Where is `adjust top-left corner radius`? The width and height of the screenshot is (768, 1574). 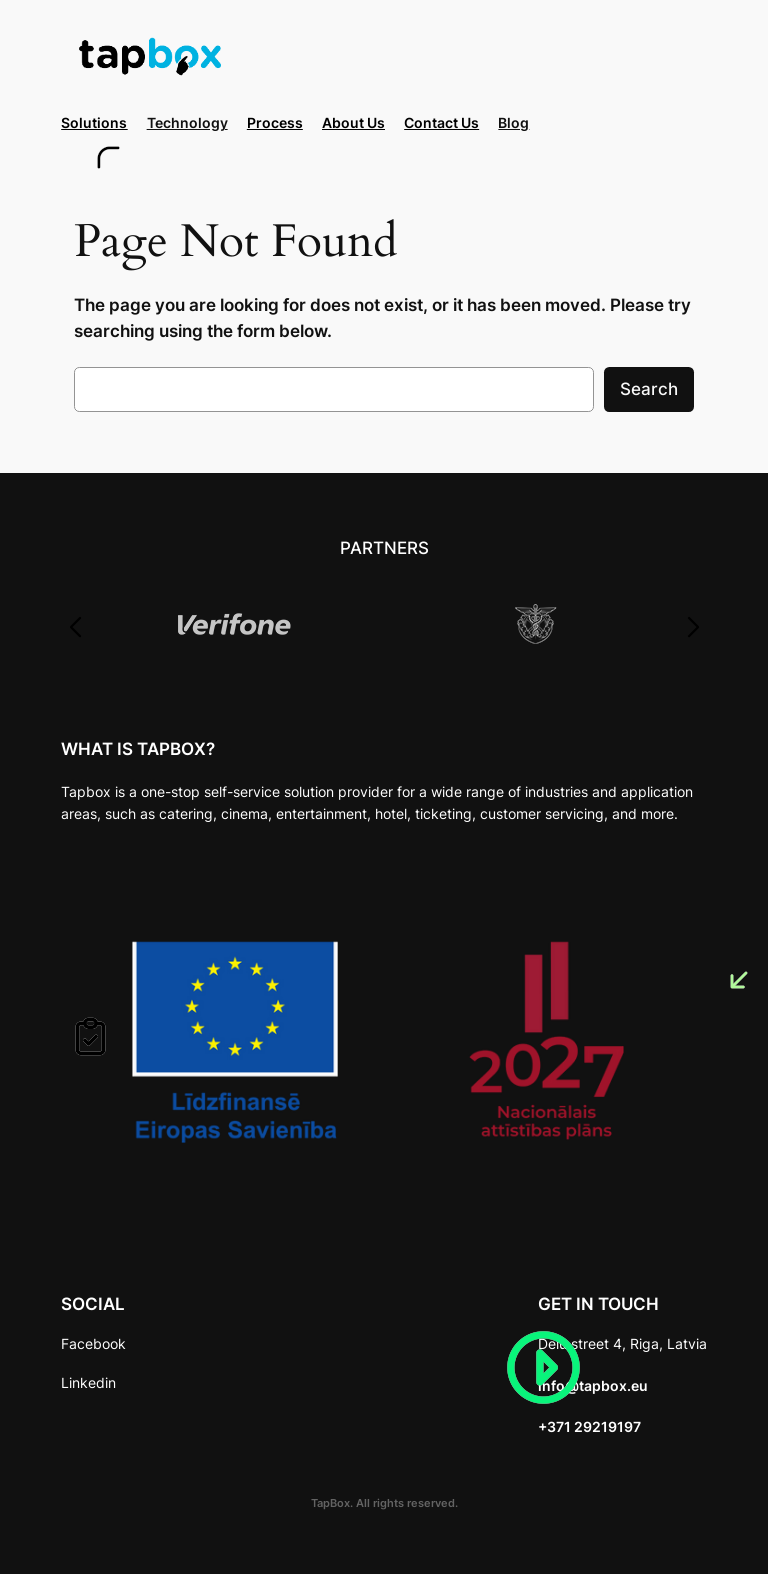 adjust top-left corner radius is located at coordinates (108, 157).